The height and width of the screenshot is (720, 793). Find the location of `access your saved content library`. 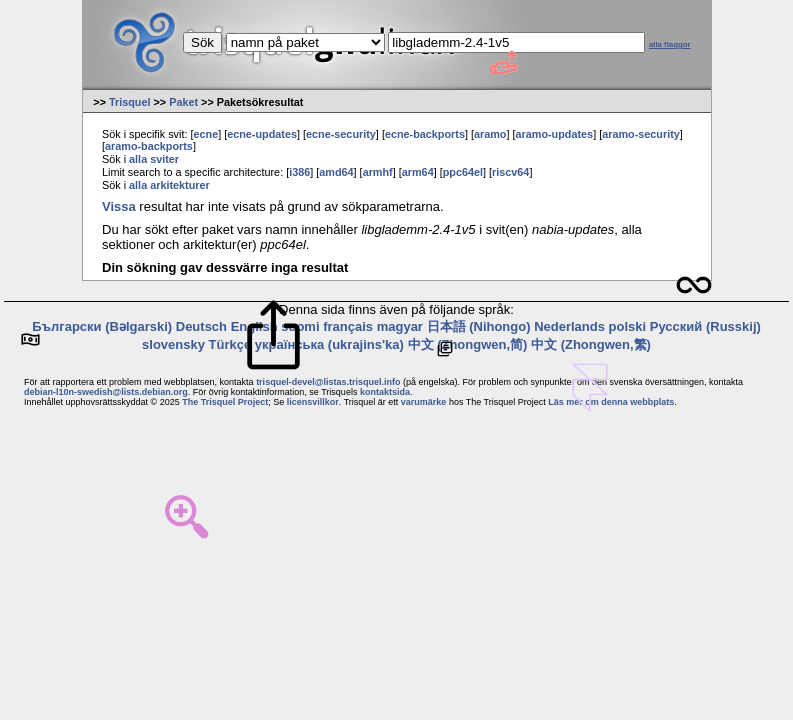

access your saved content library is located at coordinates (445, 349).